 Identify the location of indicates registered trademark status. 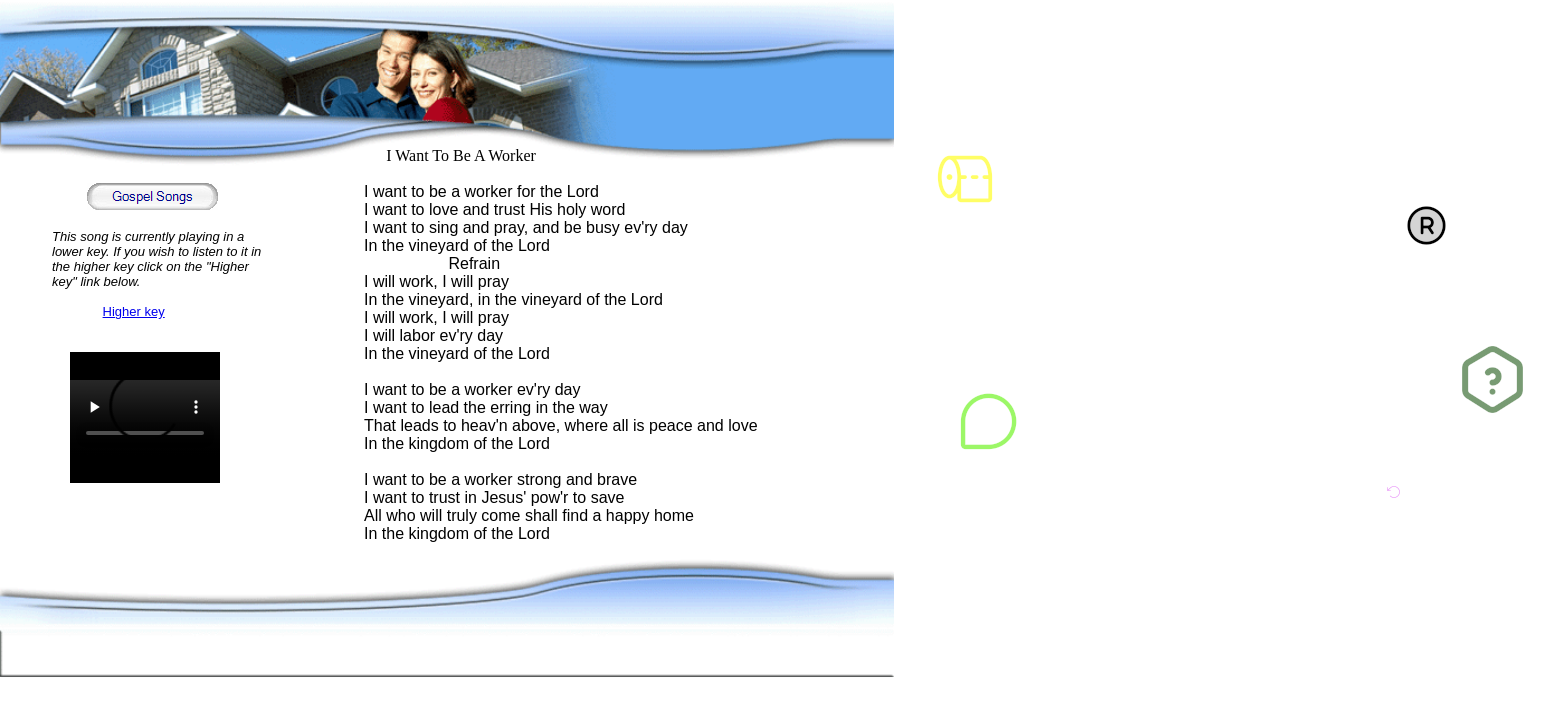
(1426, 225).